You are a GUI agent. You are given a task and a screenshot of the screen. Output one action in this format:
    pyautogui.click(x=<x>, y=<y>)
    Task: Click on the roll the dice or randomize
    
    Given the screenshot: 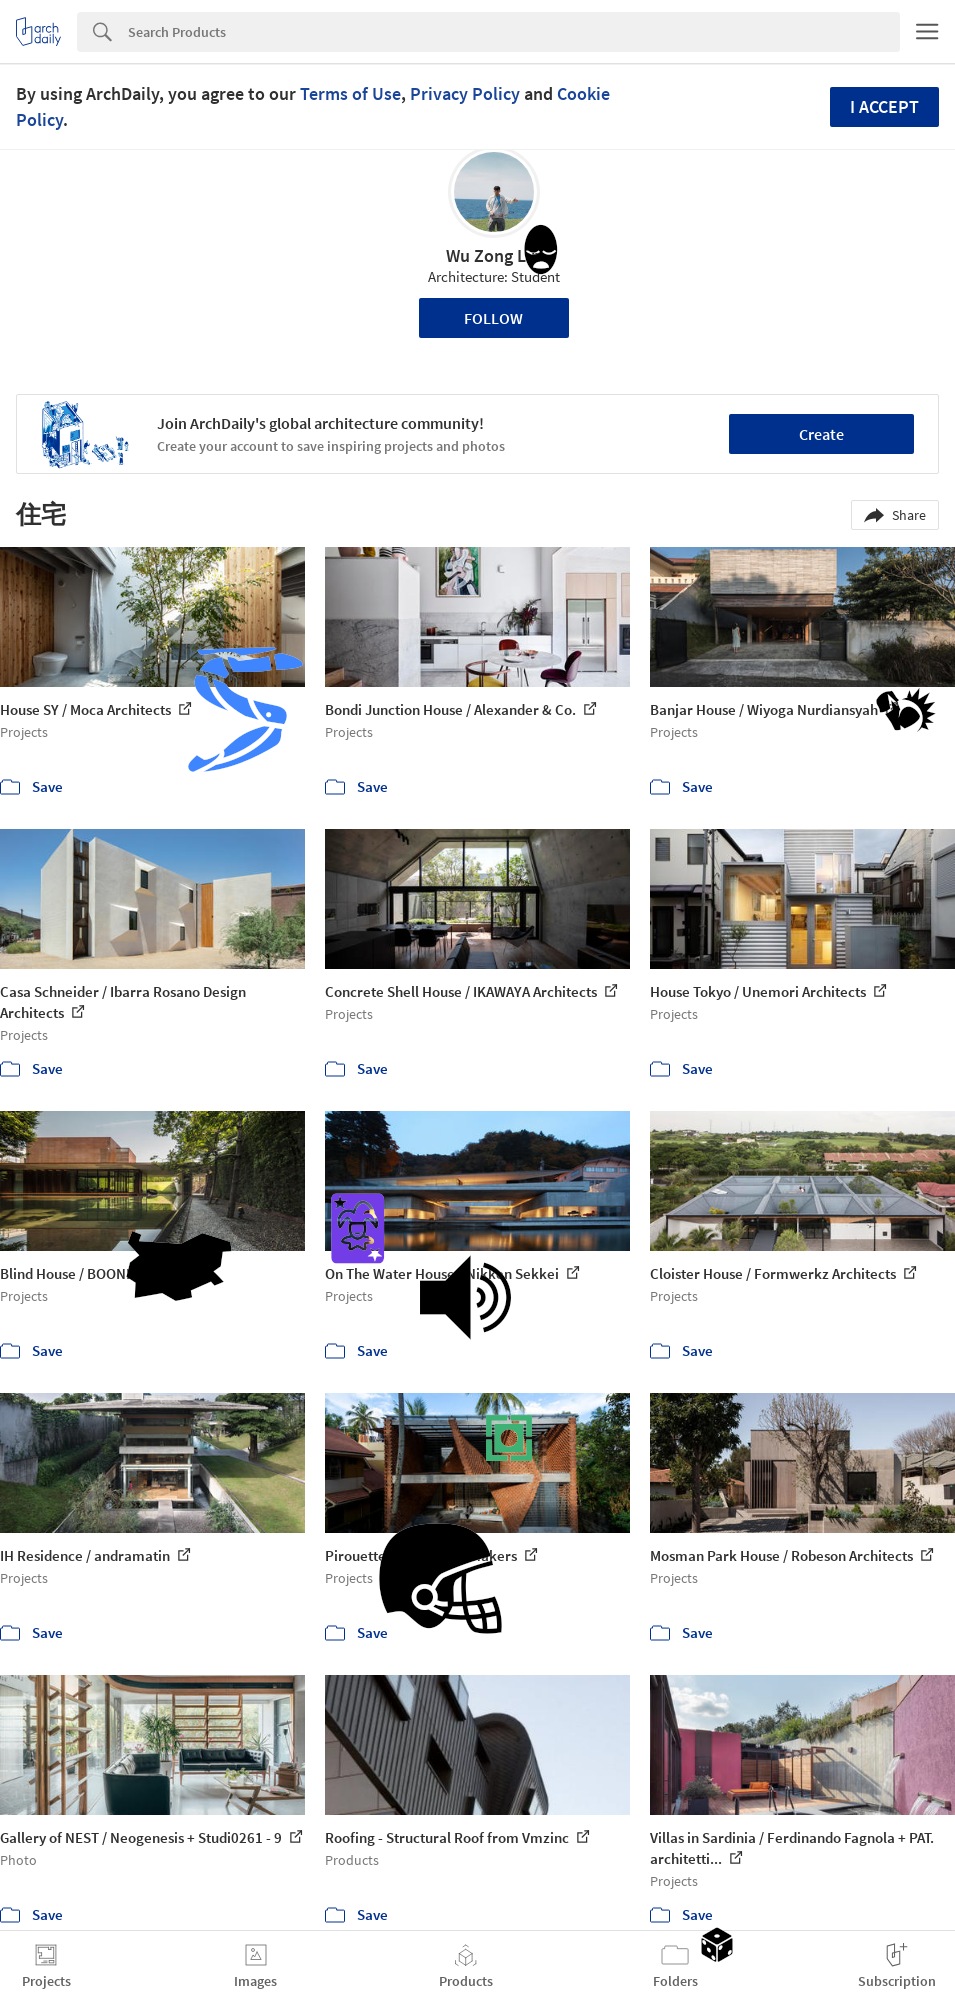 What is the action you would take?
    pyautogui.click(x=717, y=1945)
    